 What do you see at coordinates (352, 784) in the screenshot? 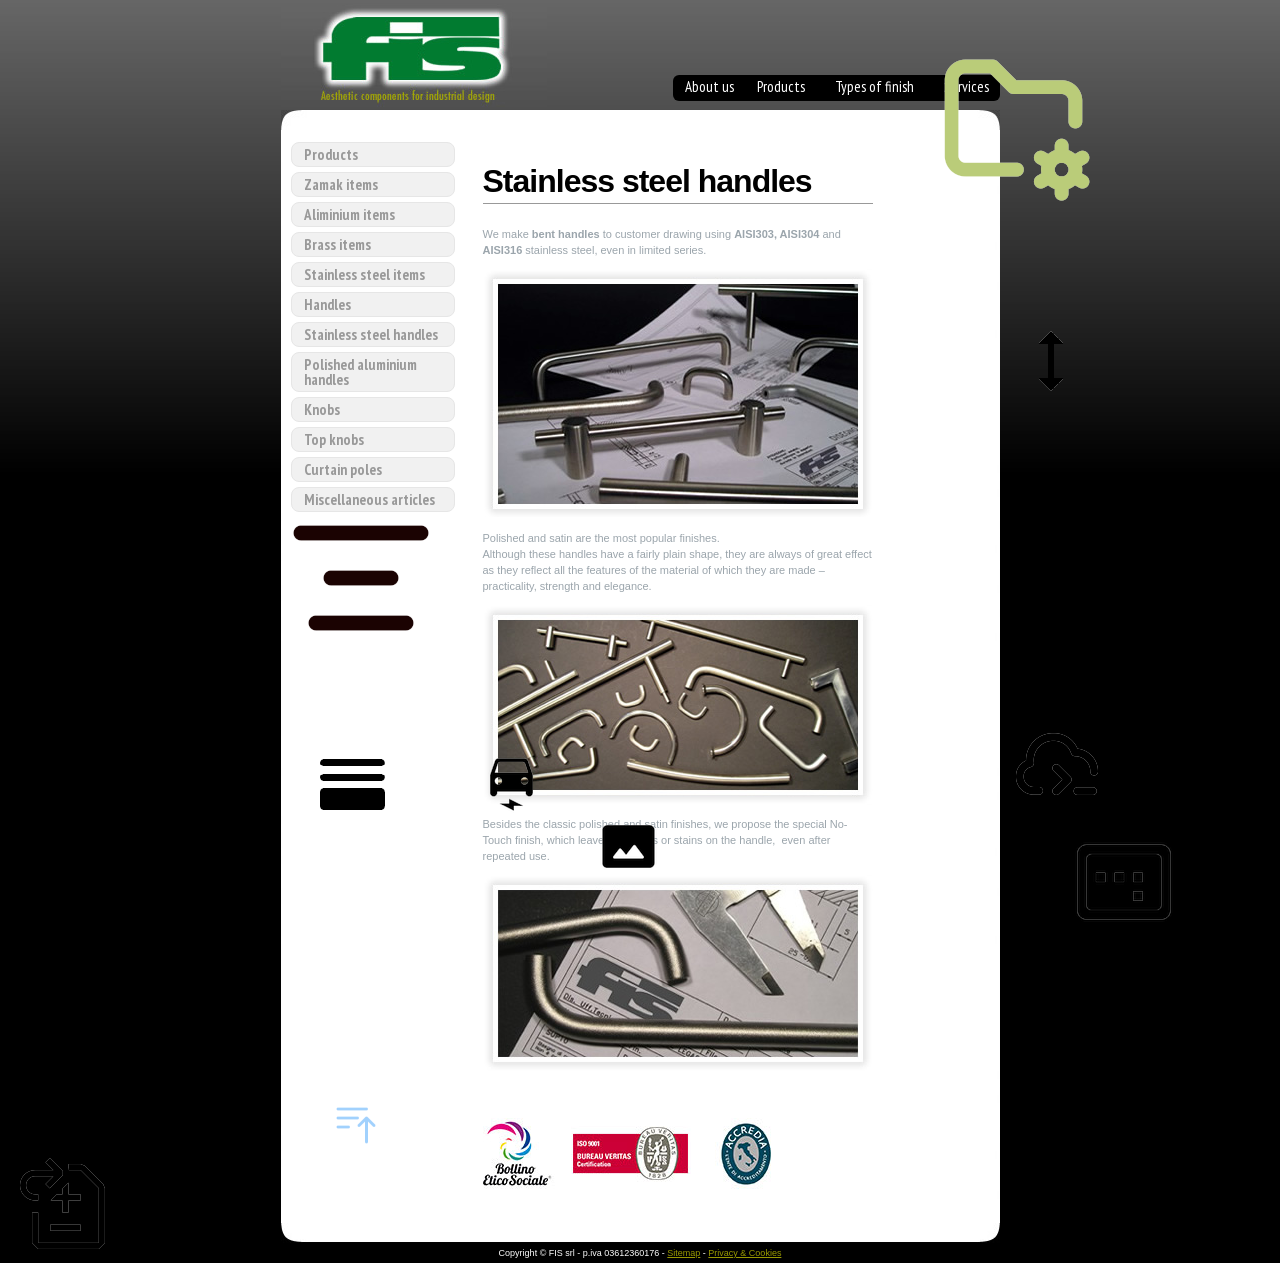
I see `split view horizontally` at bounding box center [352, 784].